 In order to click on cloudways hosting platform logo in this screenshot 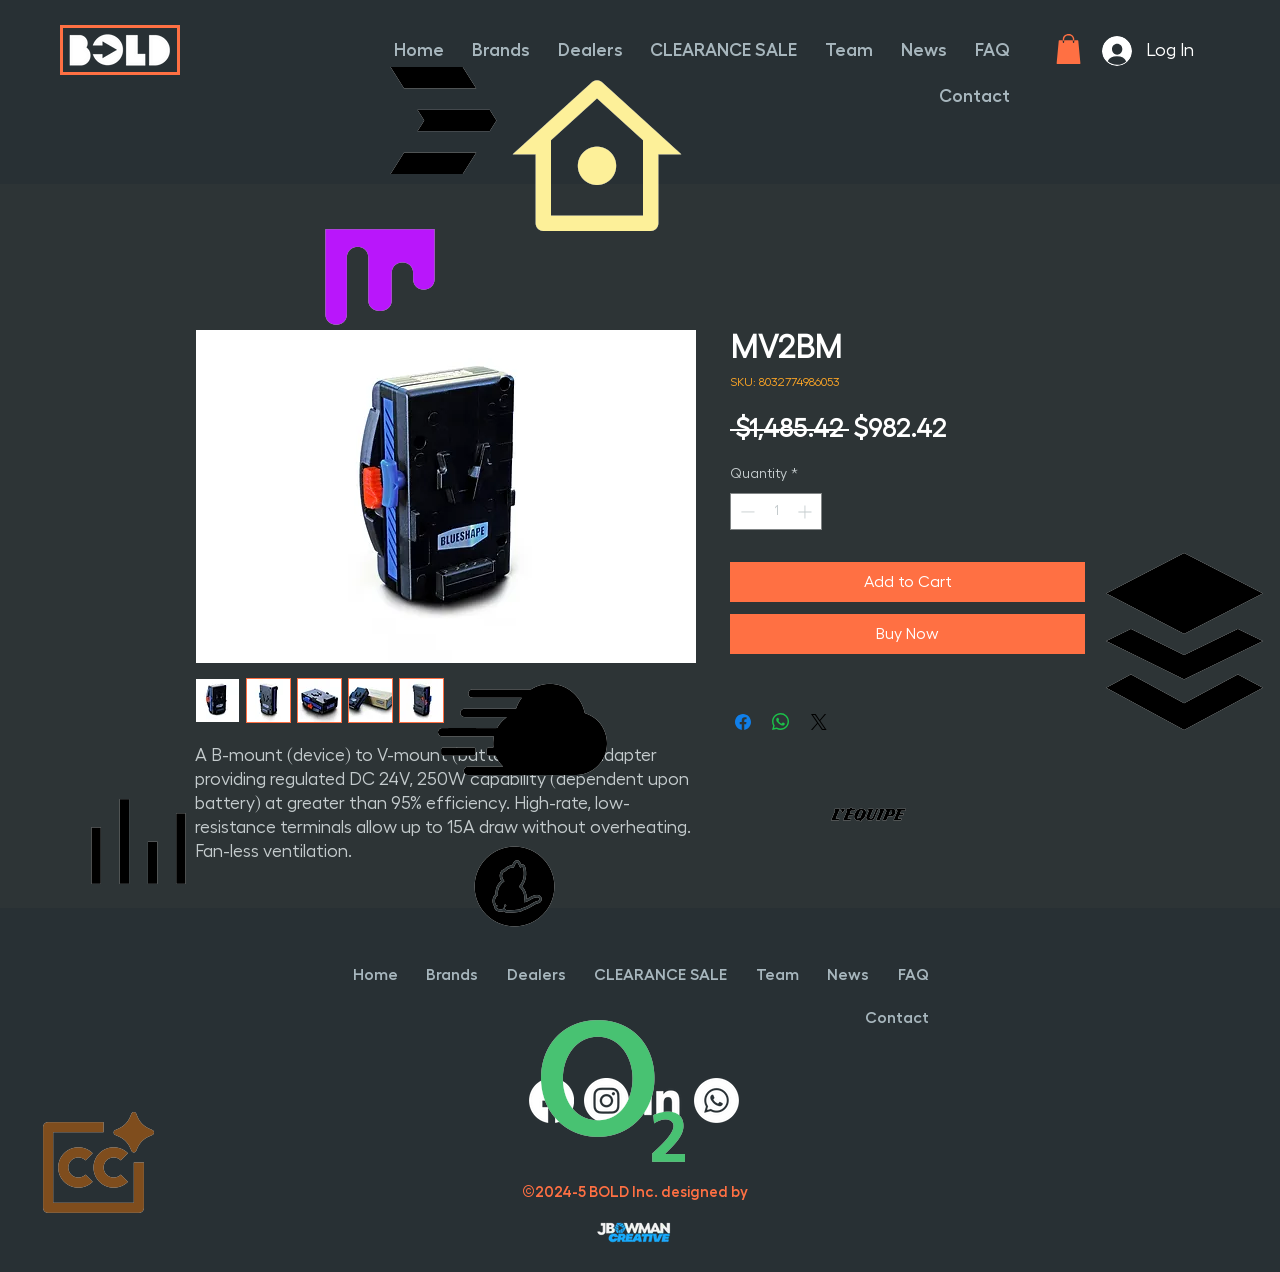, I will do `click(522, 729)`.